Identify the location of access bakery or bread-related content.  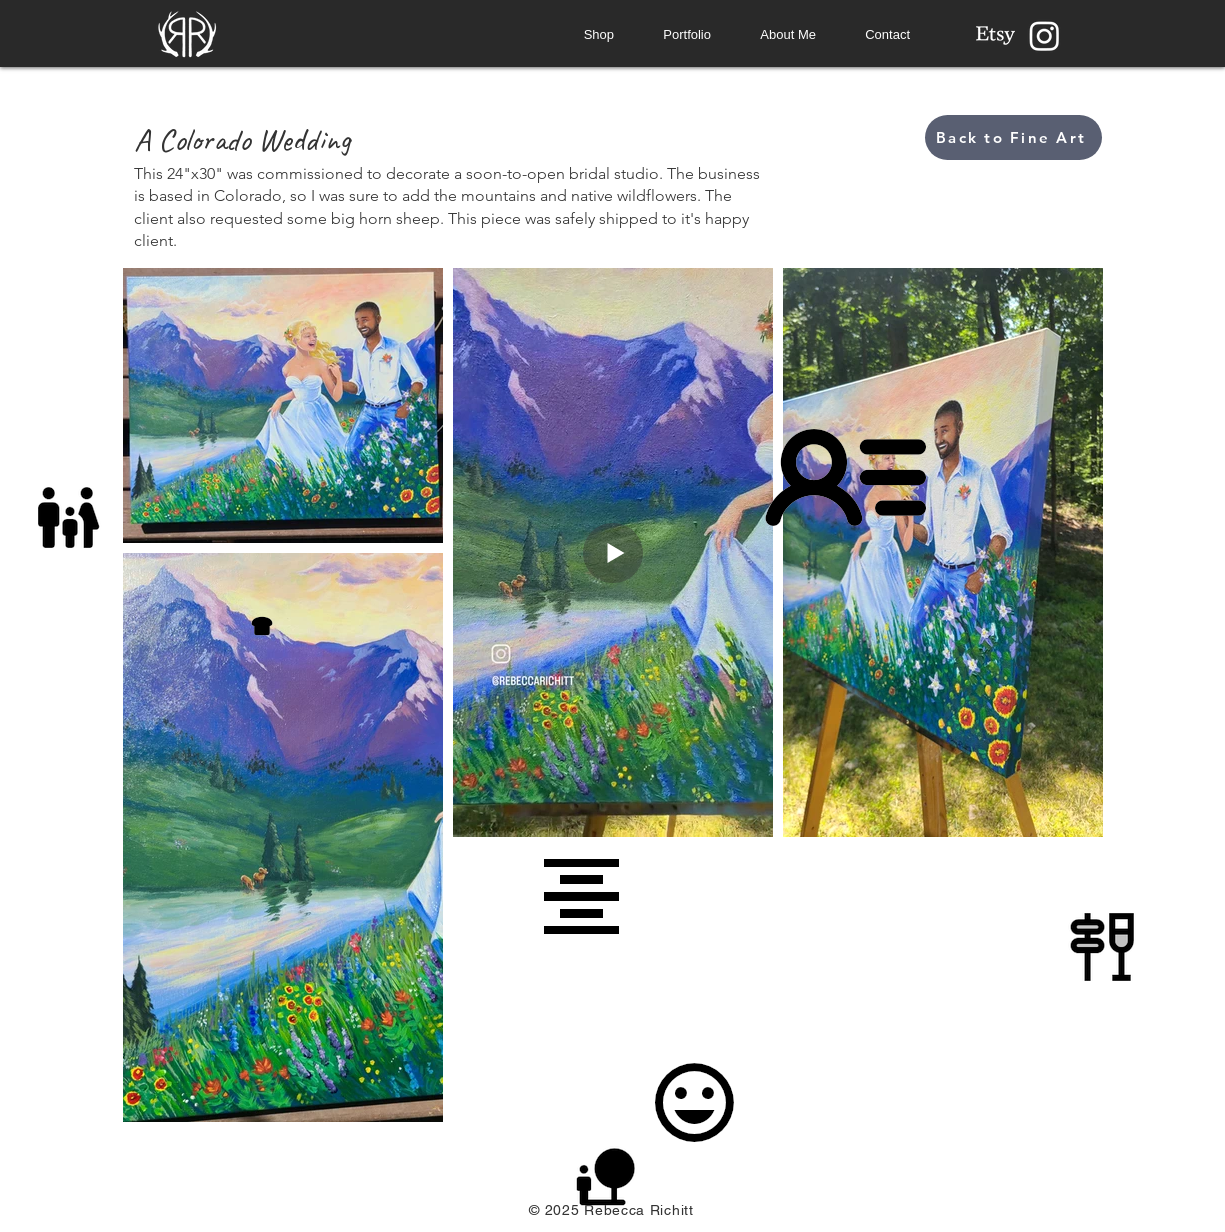
(262, 626).